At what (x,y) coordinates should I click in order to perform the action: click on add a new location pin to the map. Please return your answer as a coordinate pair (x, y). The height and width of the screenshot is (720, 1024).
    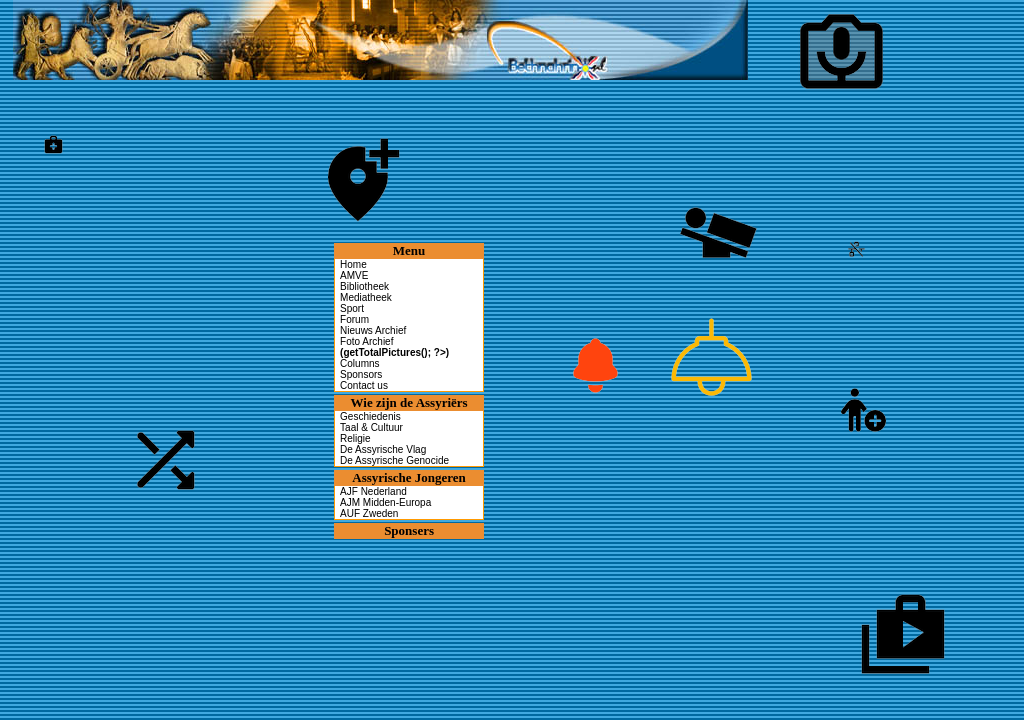
    Looking at the image, I should click on (358, 180).